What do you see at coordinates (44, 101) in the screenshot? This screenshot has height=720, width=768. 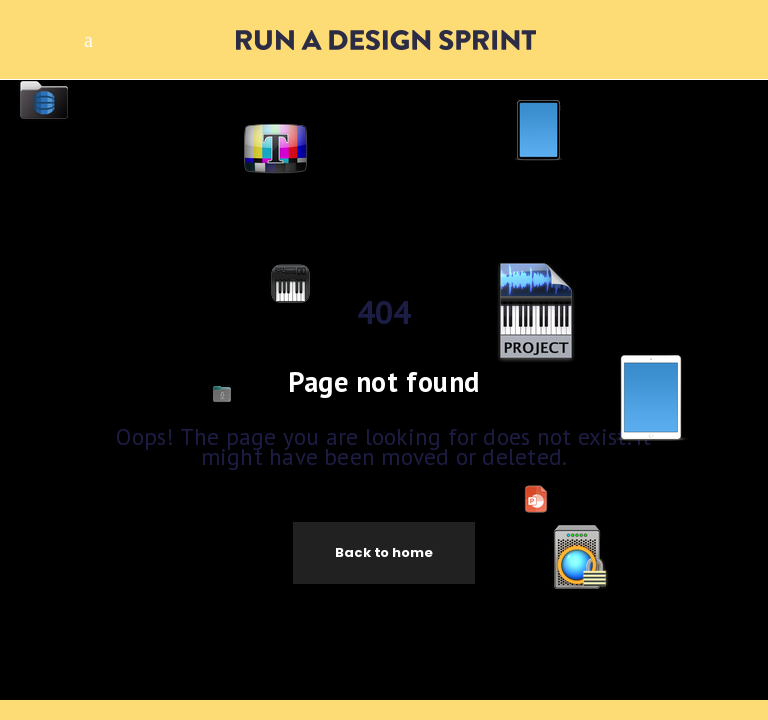 I see `open dynamodb database files folder` at bounding box center [44, 101].